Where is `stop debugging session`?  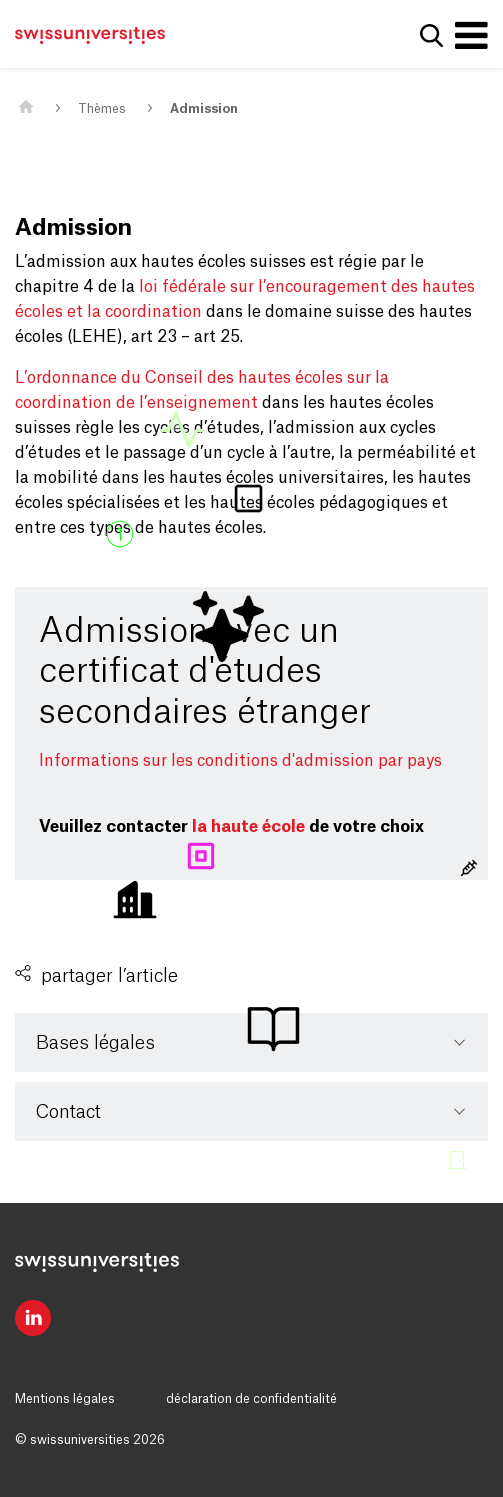 stop debugging session is located at coordinates (248, 498).